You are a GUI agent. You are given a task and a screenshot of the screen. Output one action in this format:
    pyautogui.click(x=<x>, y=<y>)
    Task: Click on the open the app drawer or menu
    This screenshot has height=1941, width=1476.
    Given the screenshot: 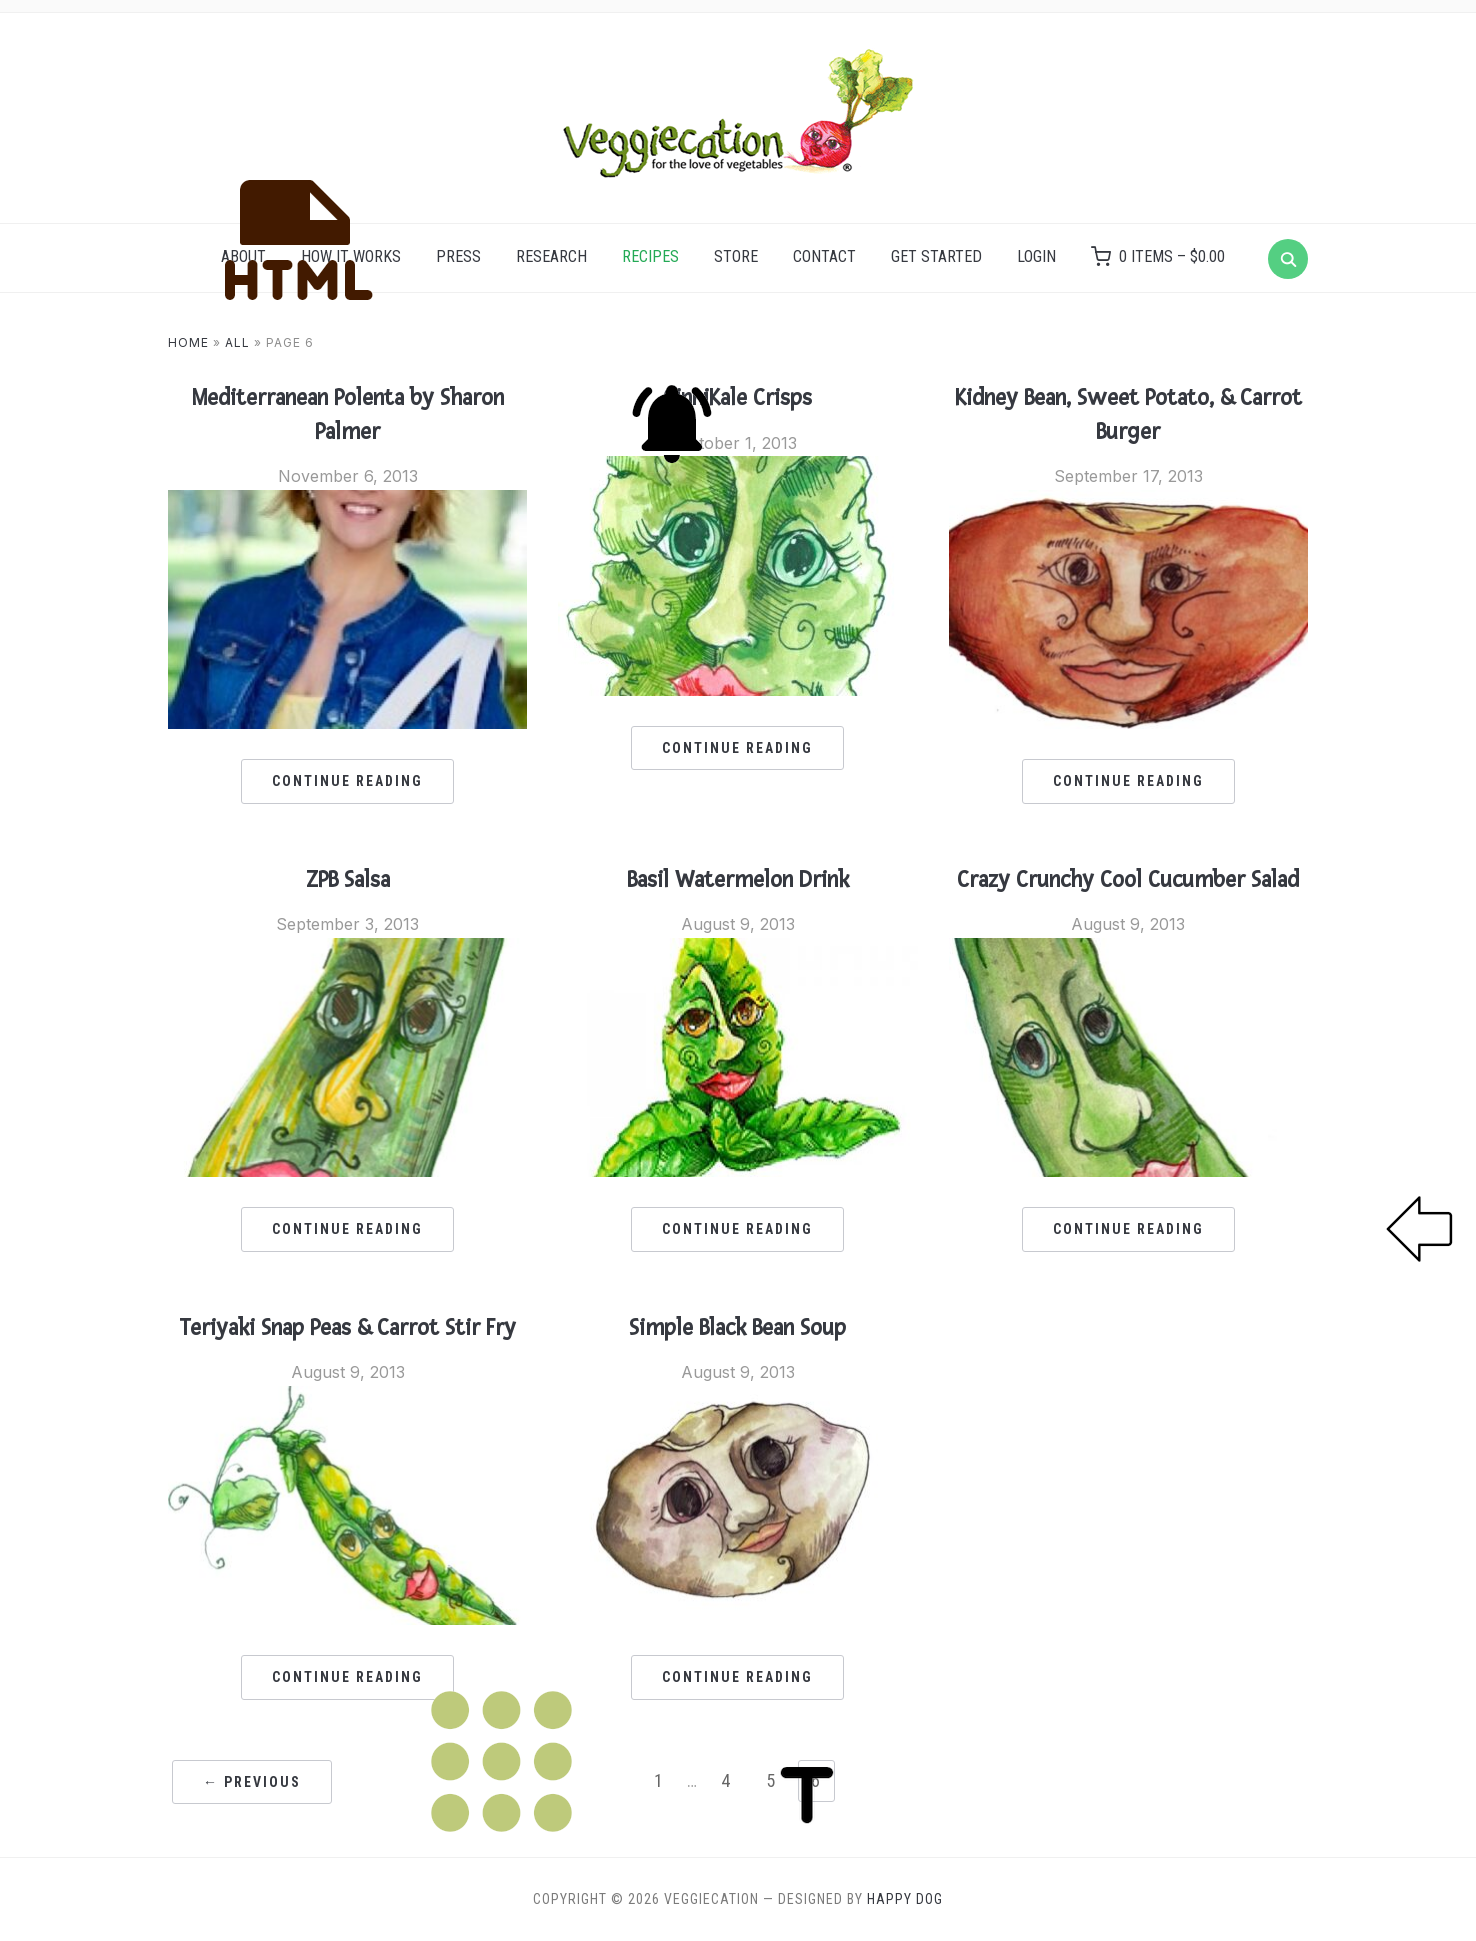 What is the action you would take?
    pyautogui.click(x=501, y=1761)
    